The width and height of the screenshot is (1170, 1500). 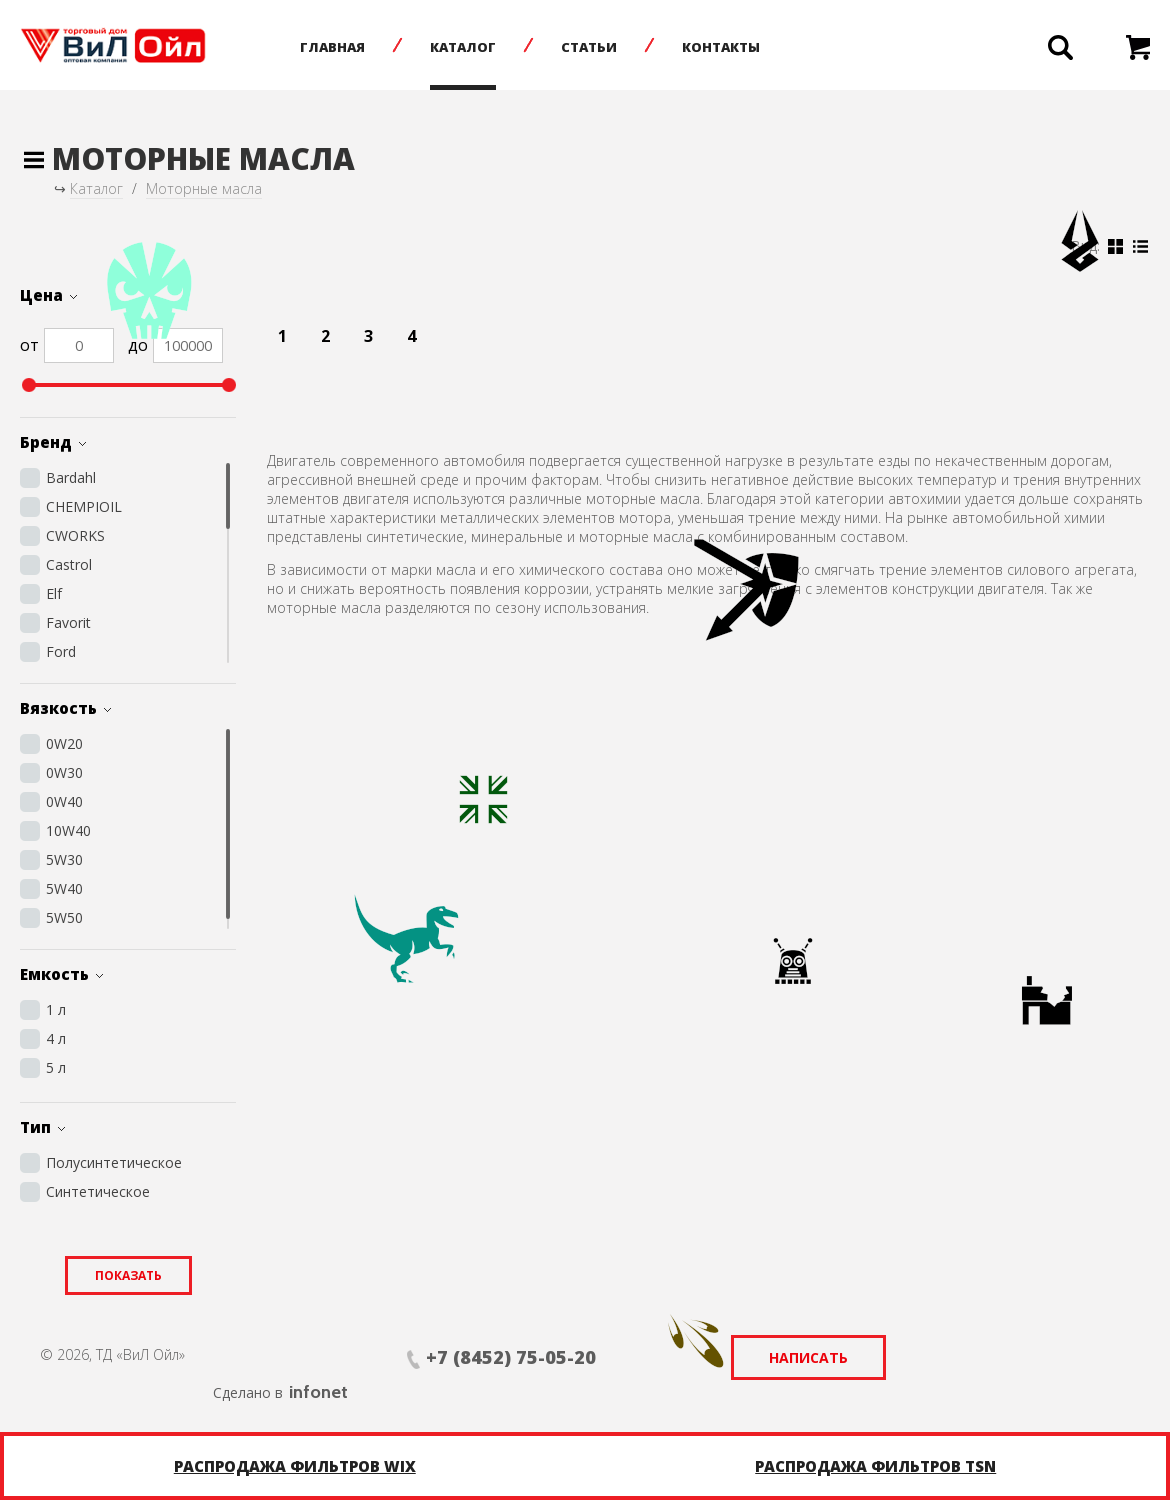 What do you see at coordinates (1080, 241) in the screenshot?
I see `hades or underworld themed game element` at bounding box center [1080, 241].